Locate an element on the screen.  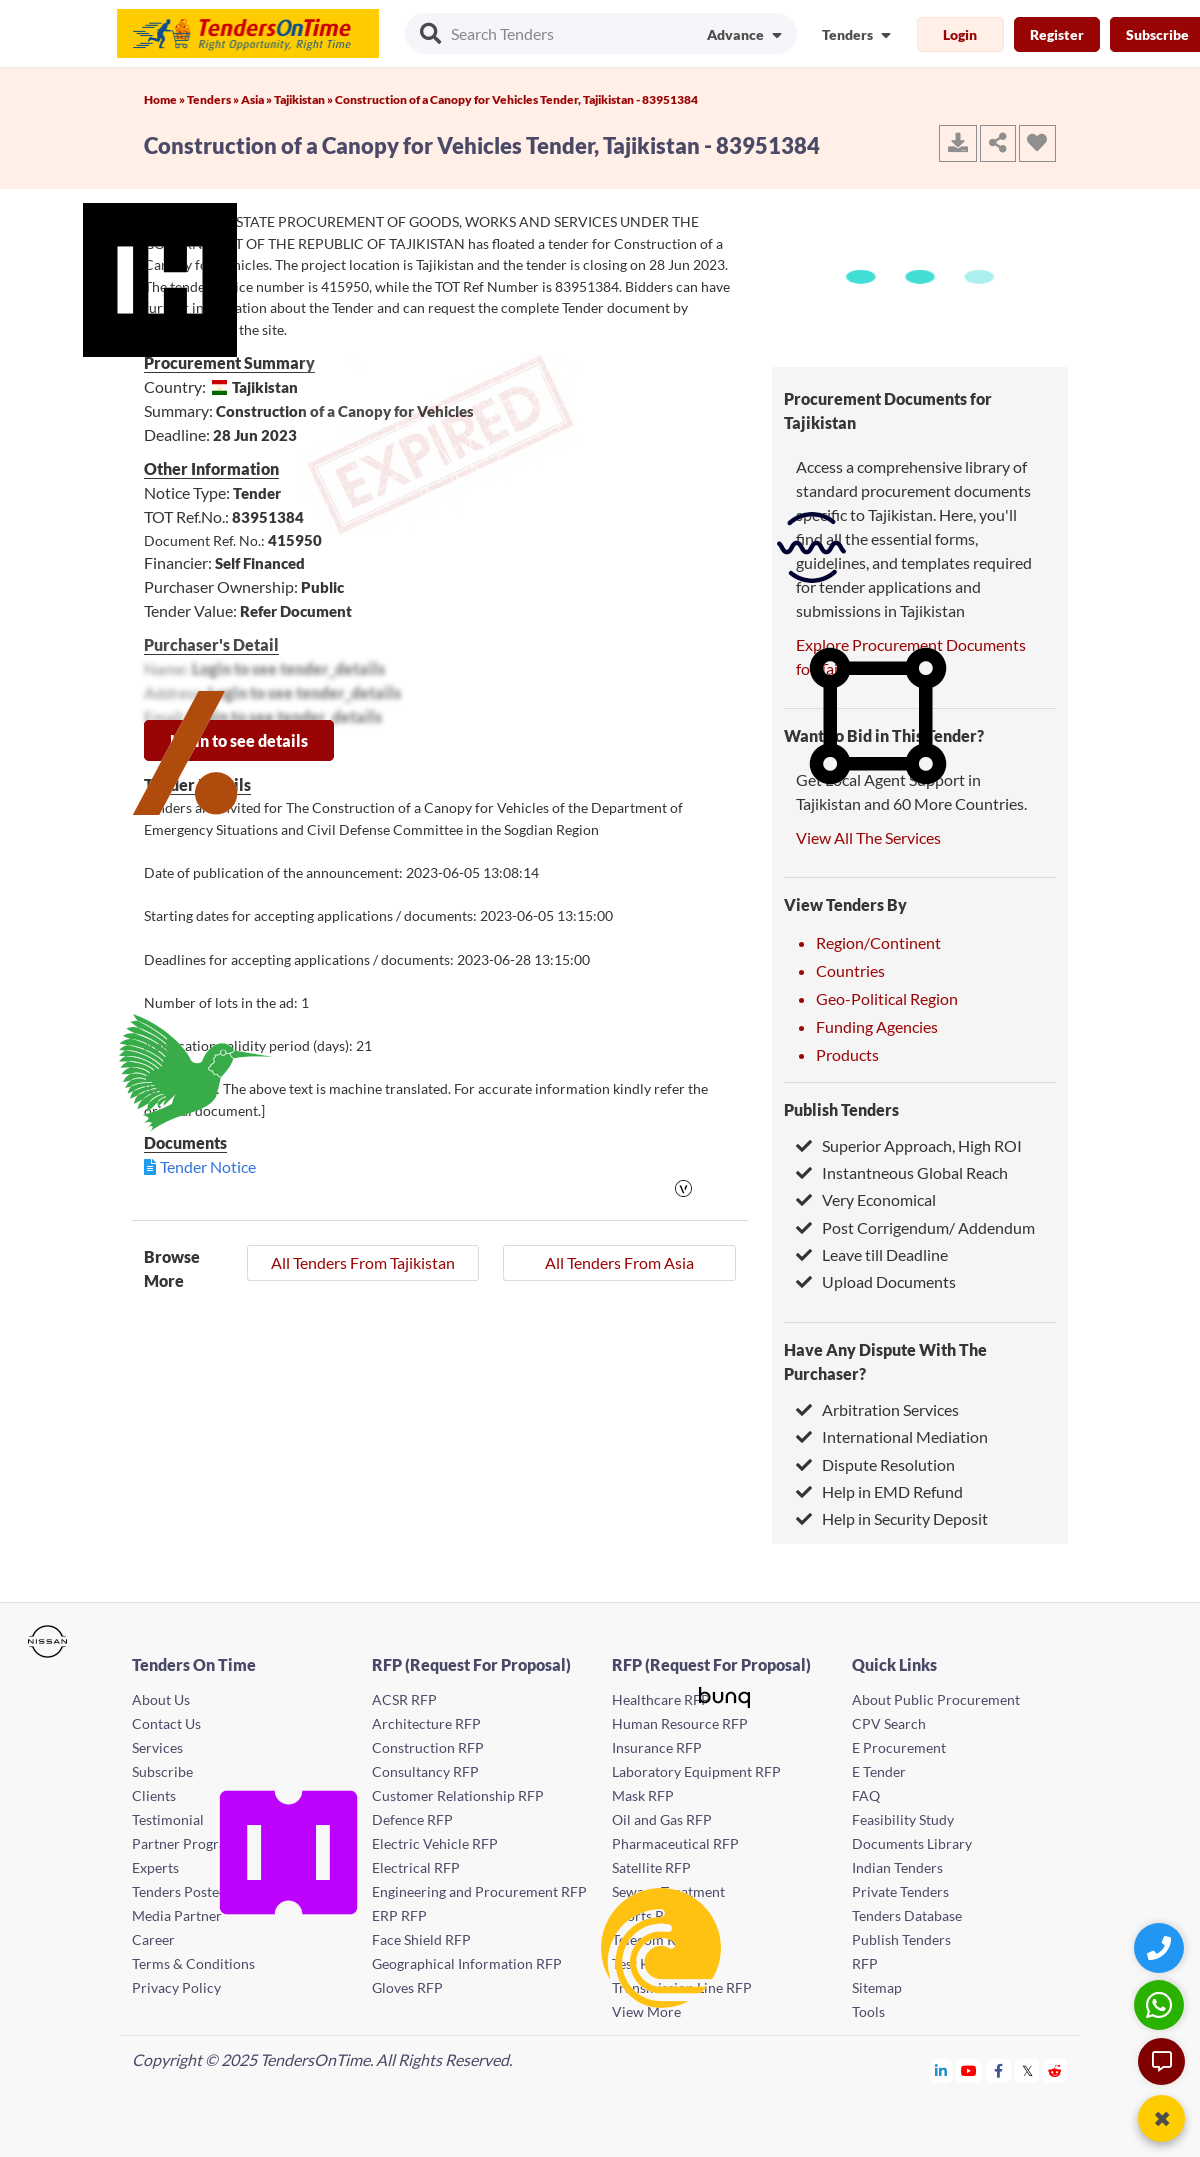
open BitTorrent application is located at coordinates (661, 1948).